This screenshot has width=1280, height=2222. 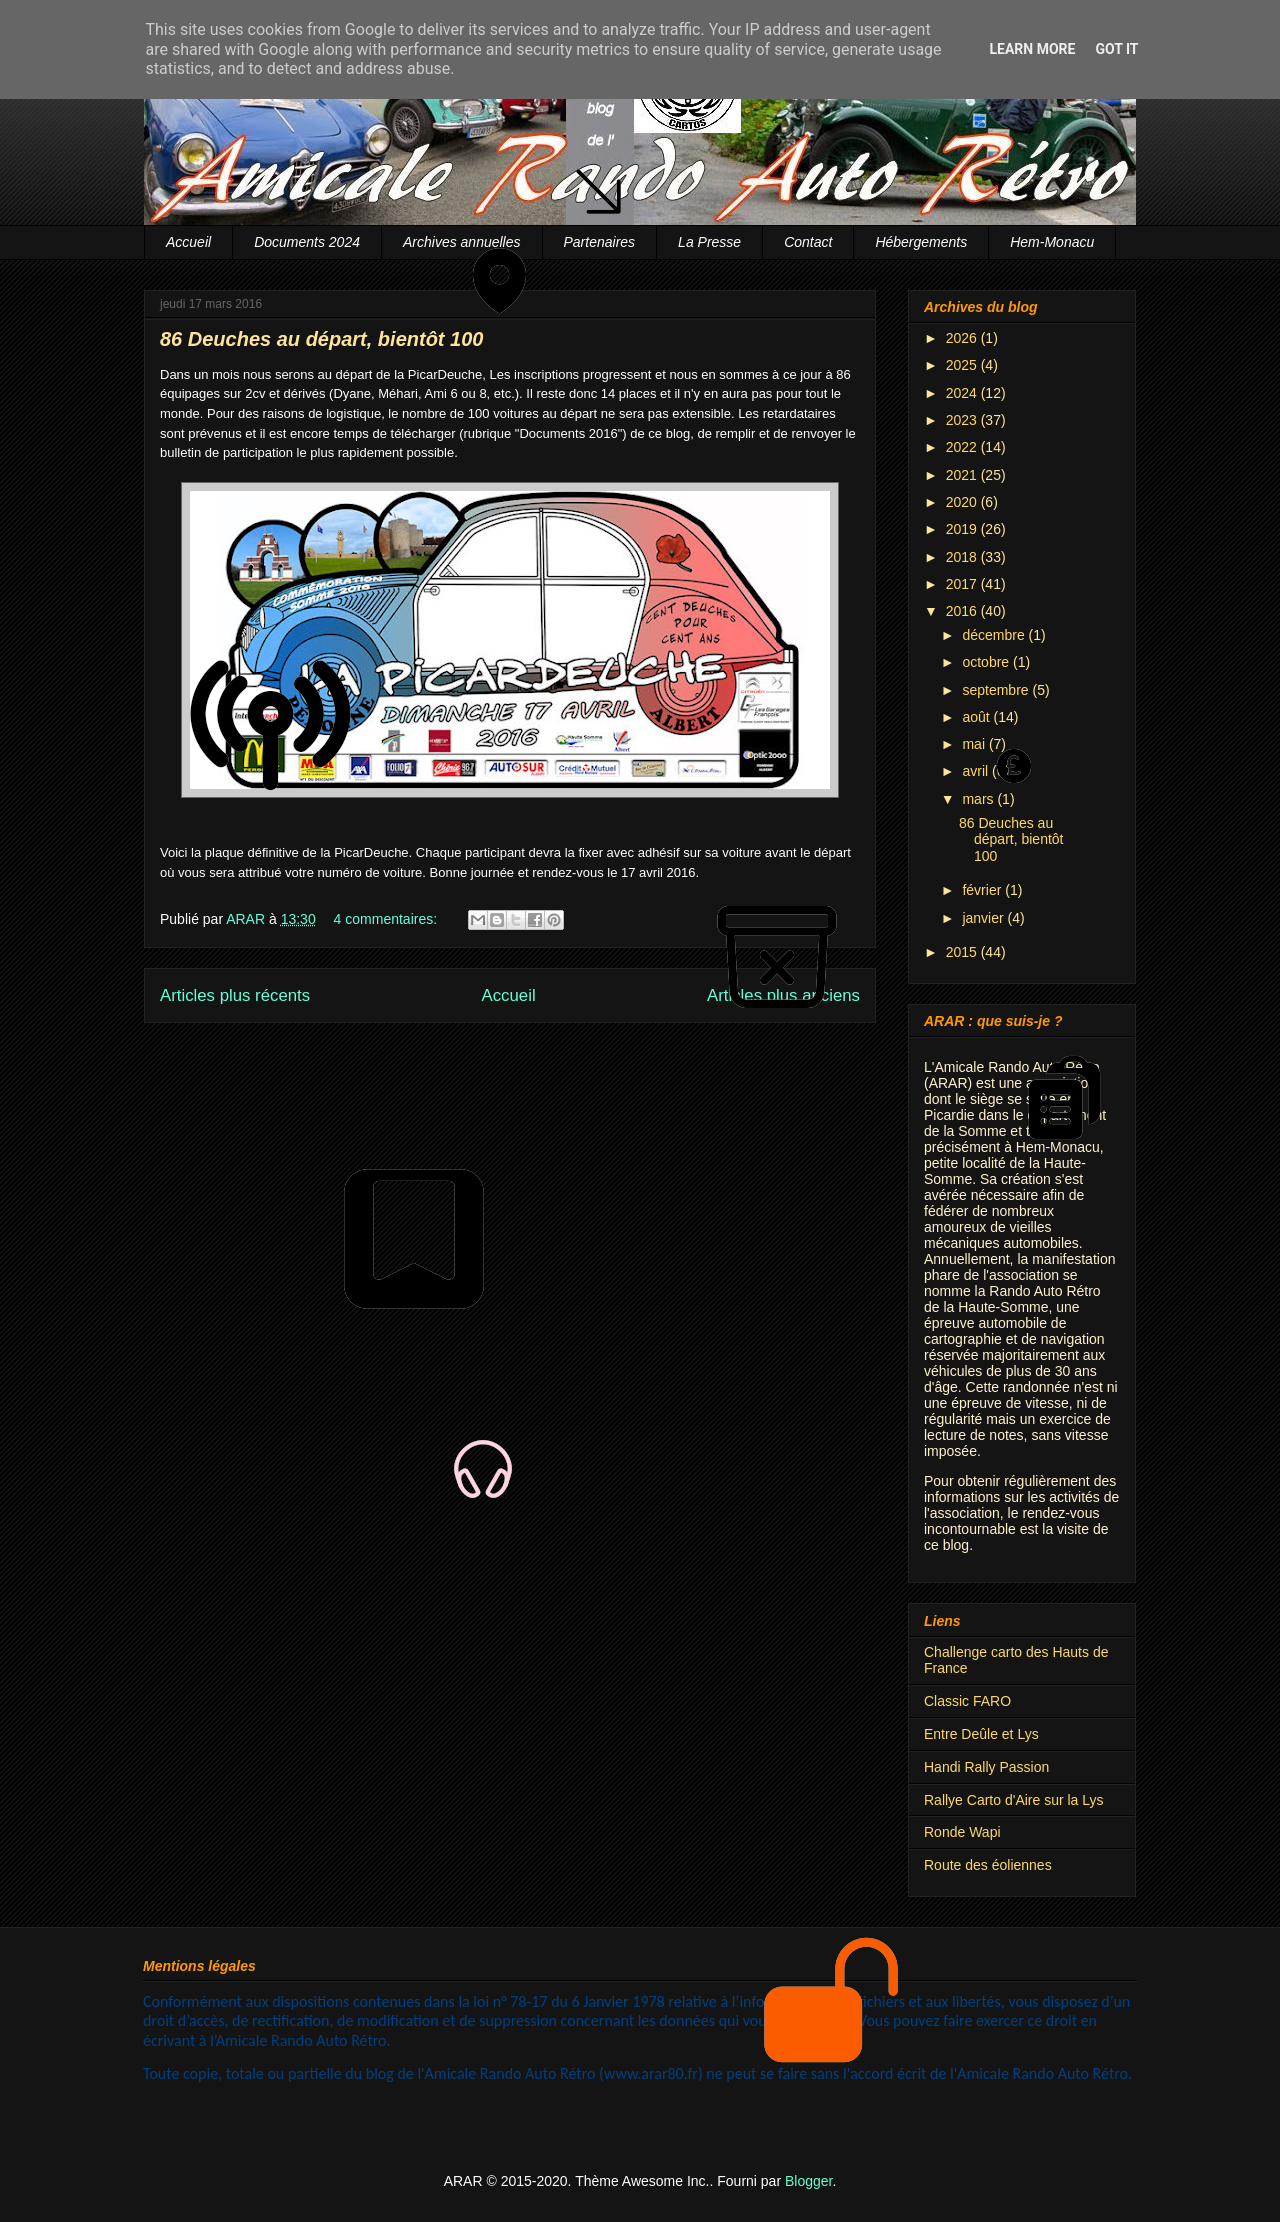 I want to click on view amount in British pounds, so click(x=1014, y=766).